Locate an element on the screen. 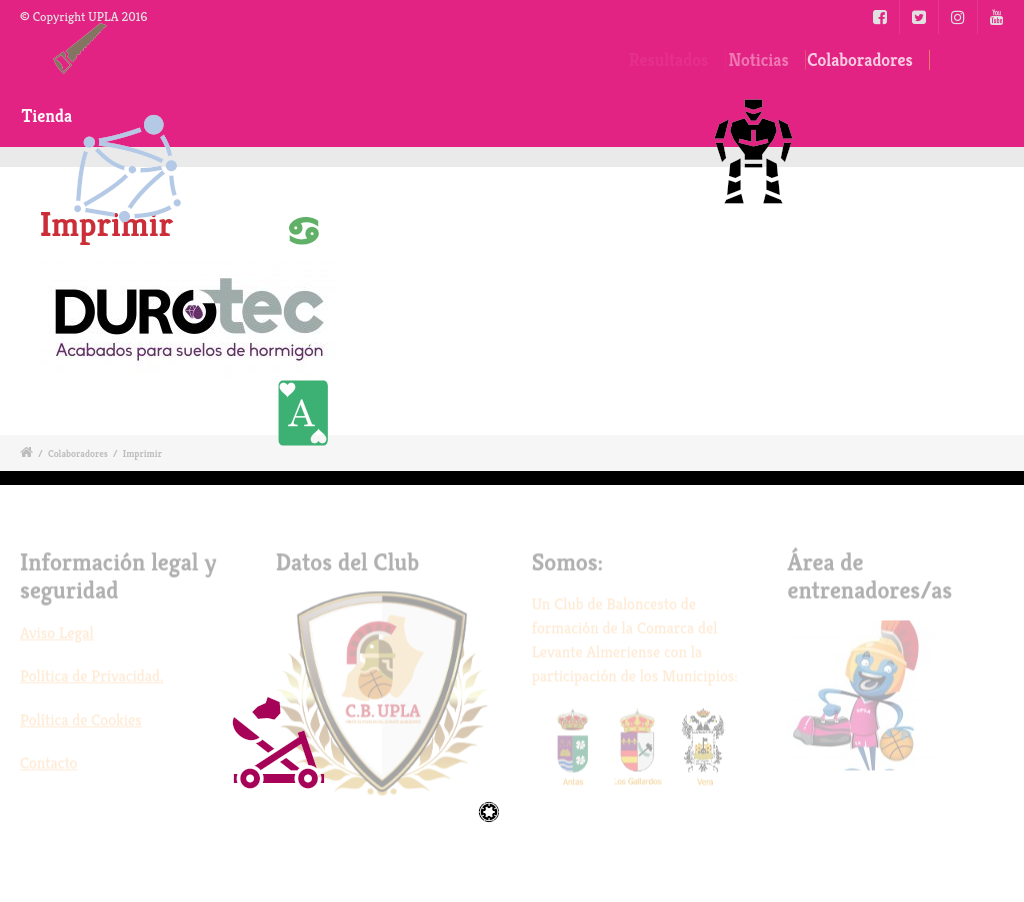 This screenshot has width=1024, height=902. select battle mech unit in game is located at coordinates (753, 151).